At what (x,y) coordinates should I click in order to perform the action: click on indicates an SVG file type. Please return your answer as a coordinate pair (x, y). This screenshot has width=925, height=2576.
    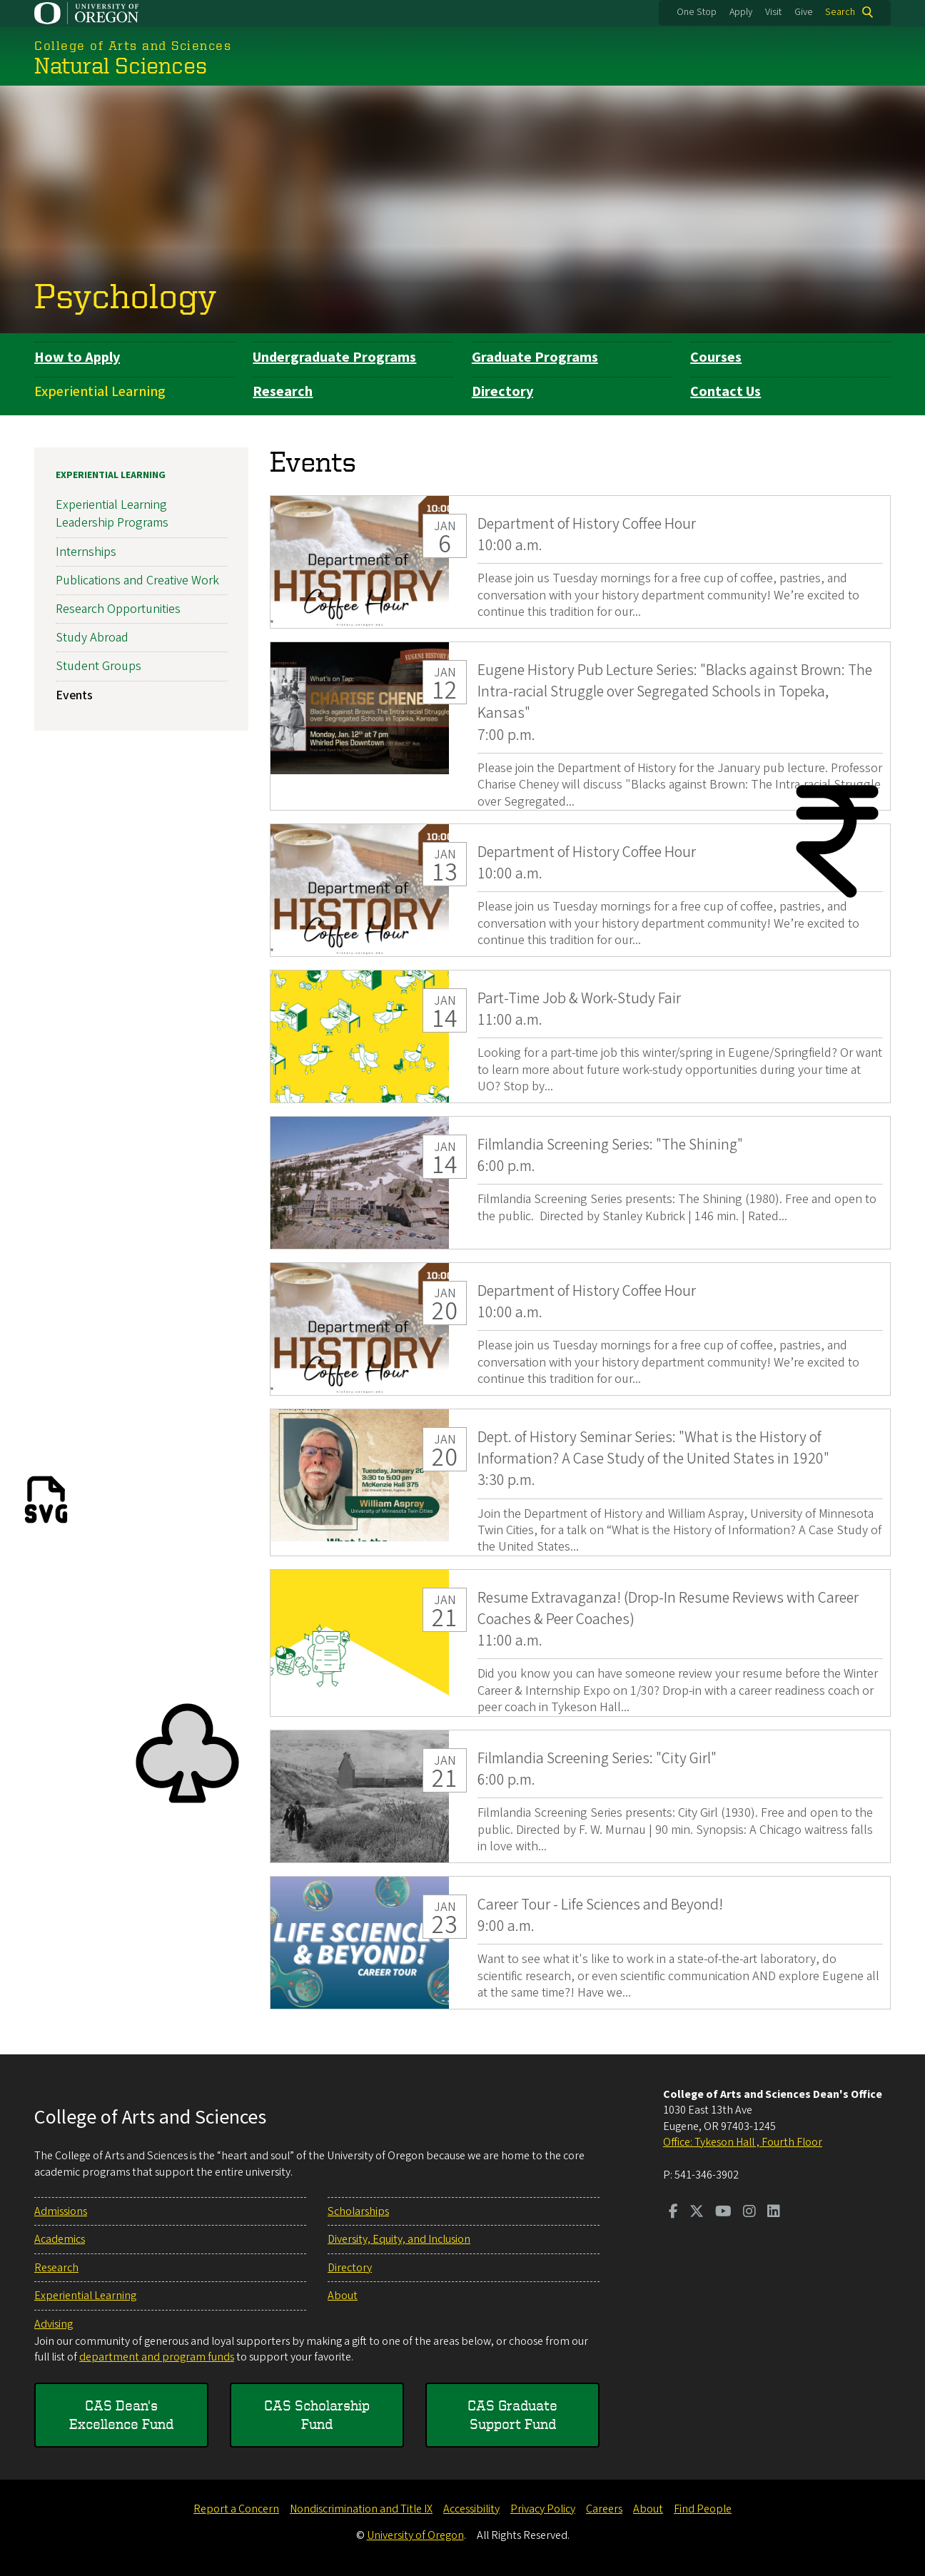
    Looking at the image, I should click on (46, 1499).